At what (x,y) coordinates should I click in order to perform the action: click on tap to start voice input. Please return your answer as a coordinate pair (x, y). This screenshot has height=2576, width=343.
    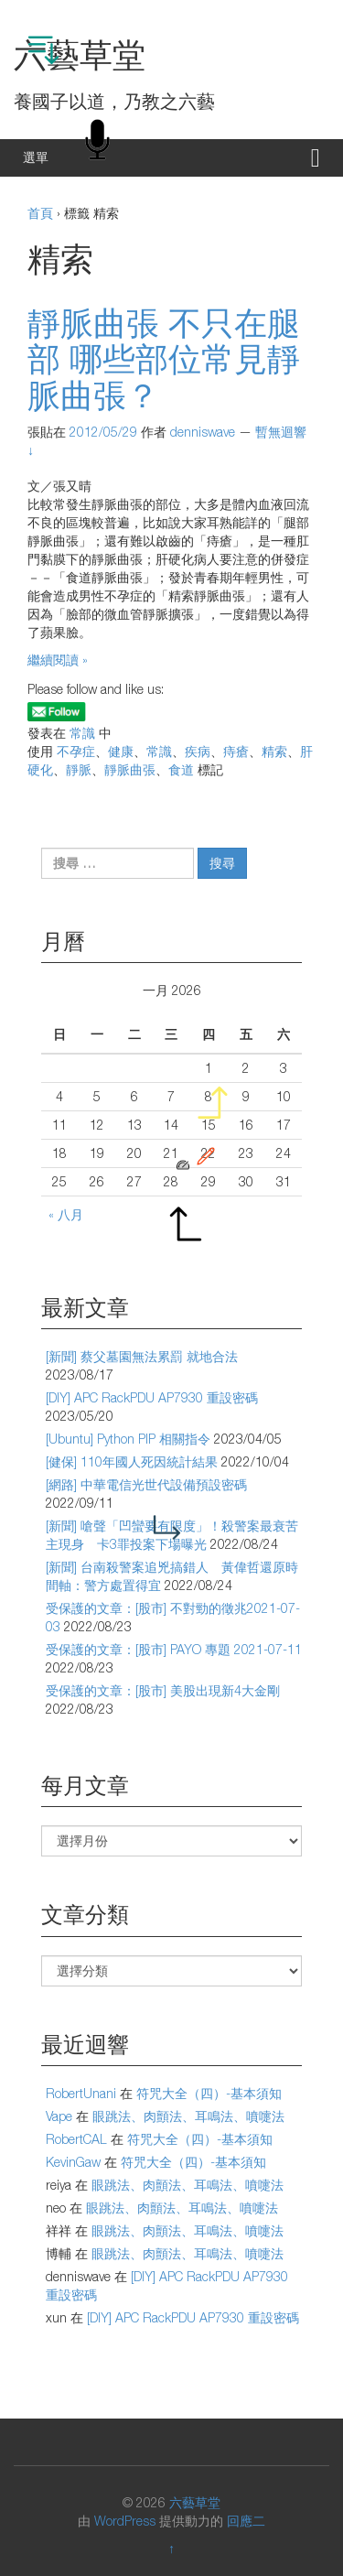
    Looking at the image, I should click on (97, 139).